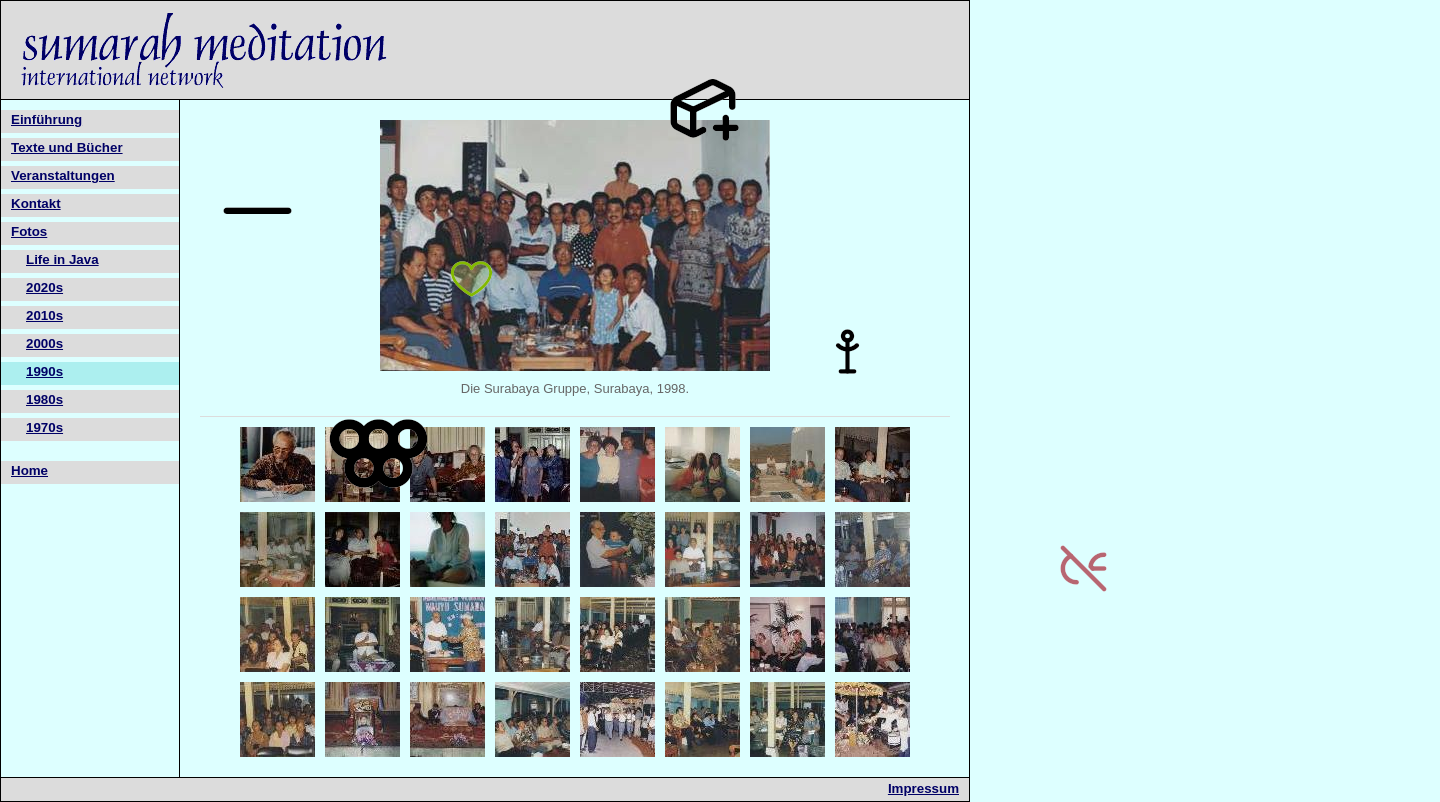 Image resolution: width=1440 pixels, height=802 pixels. I want to click on minimize the current window, so click(257, 188).